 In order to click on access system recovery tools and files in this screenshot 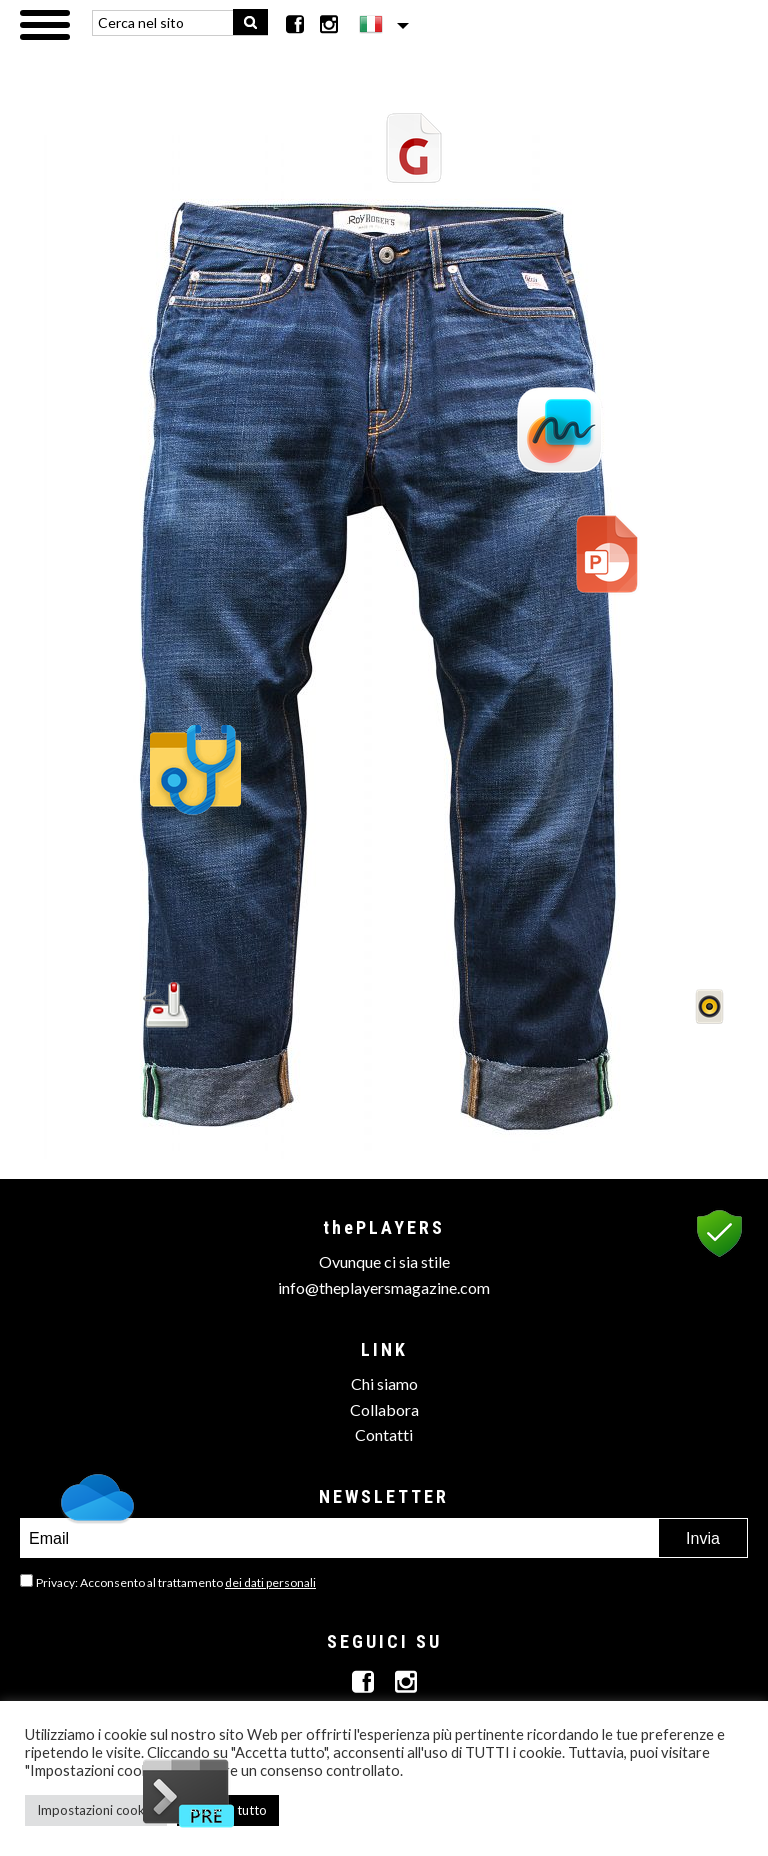, I will do `click(195, 770)`.